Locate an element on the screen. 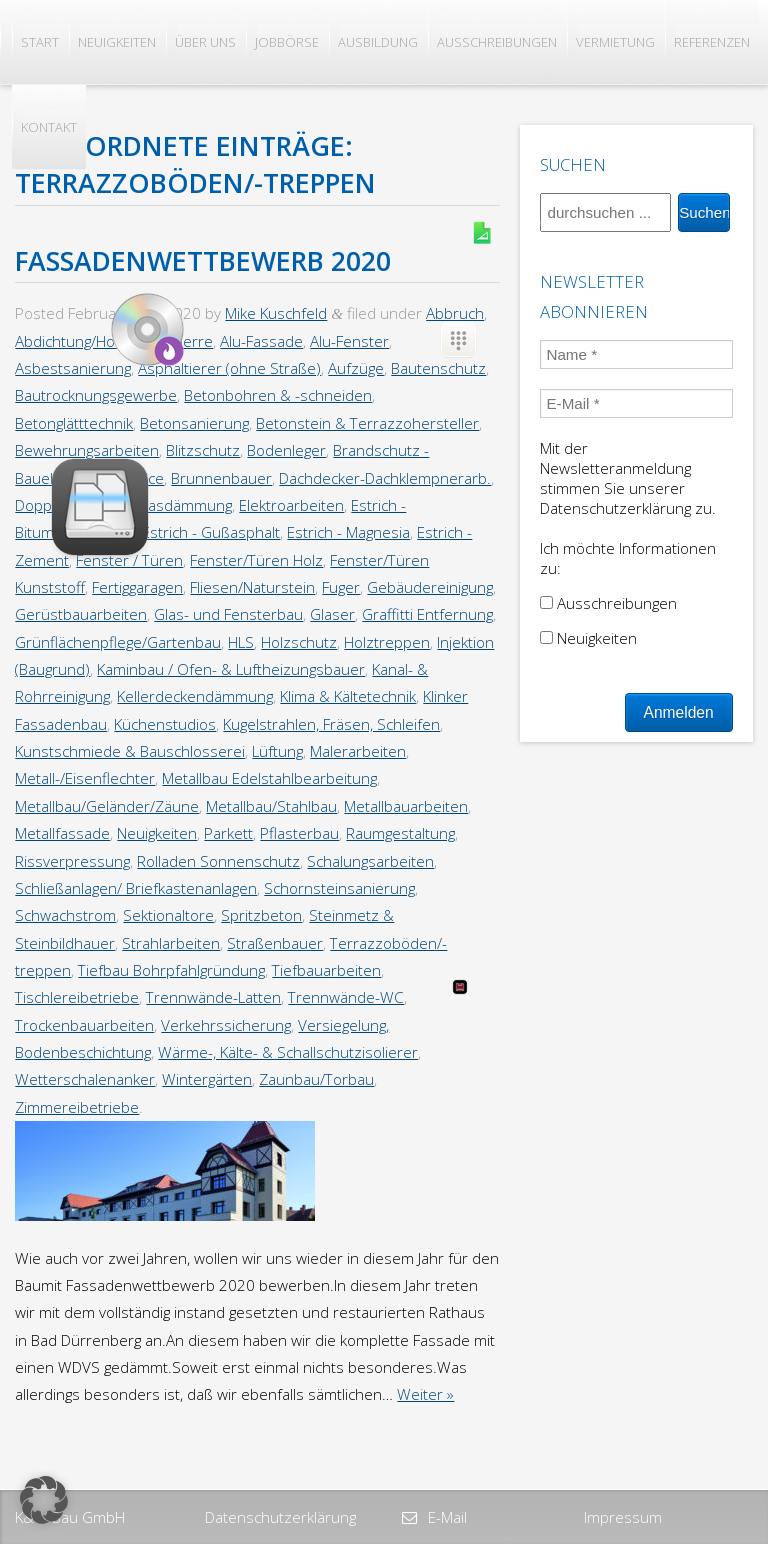 This screenshot has height=1544, width=768. open the phone dialpad is located at coordinates (458, 339).